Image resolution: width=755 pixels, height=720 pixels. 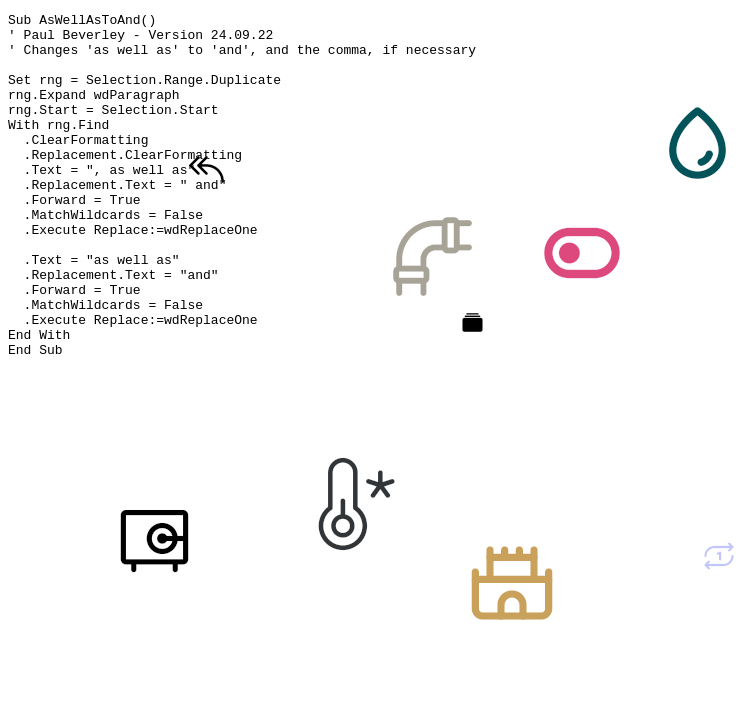 I want to click on indicates low temperature or cold conditions, so click(x=346, y=504).